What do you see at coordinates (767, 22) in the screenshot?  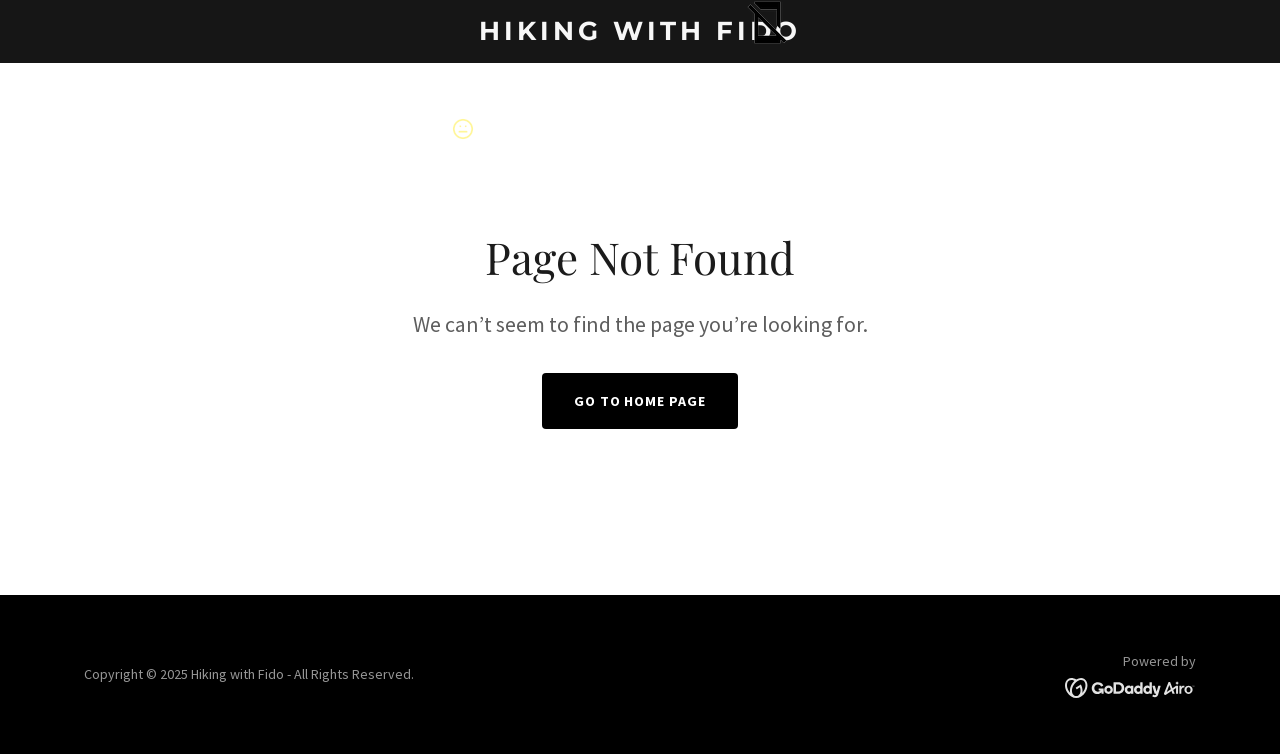 I see `disable mobile device or phone features` at bounding box center [767, 22].